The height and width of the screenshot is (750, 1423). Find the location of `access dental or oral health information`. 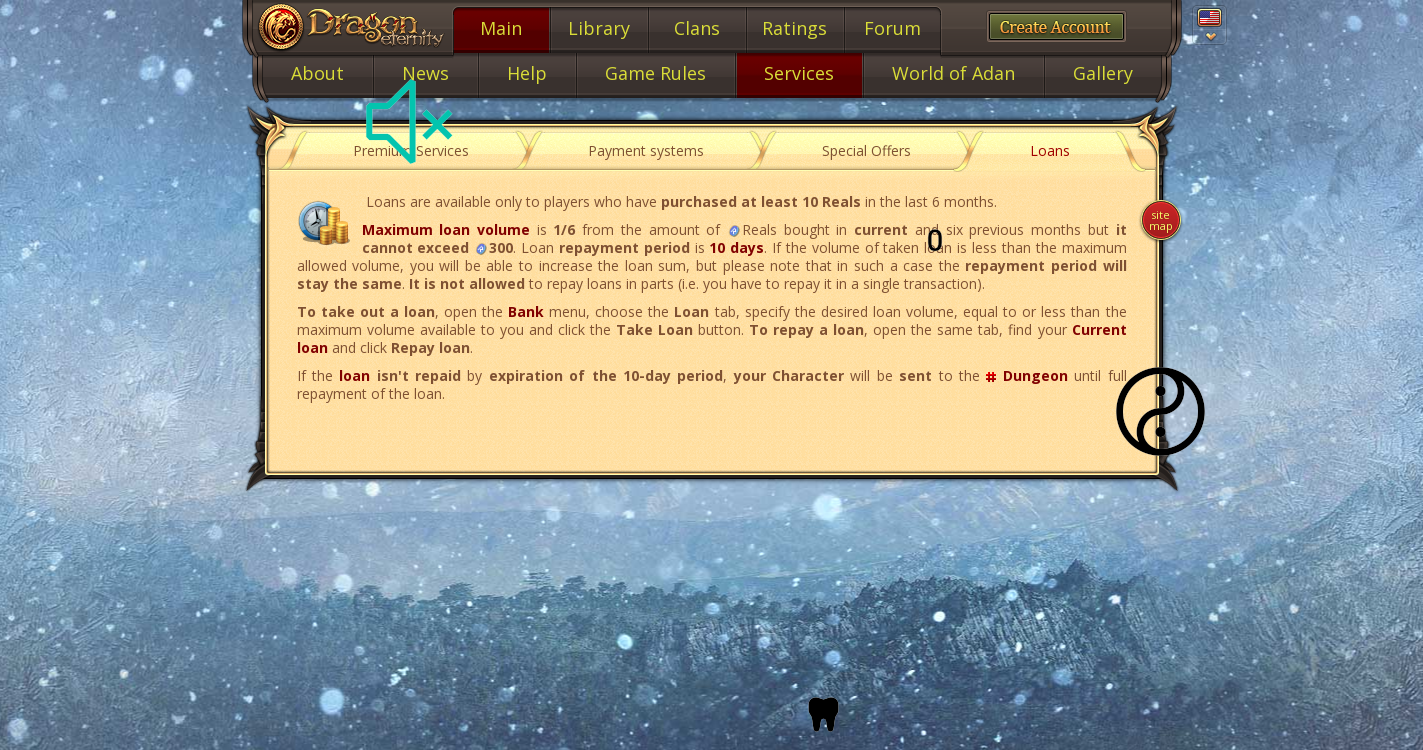

access dental or oral health information is located at coordinates (823, 714).